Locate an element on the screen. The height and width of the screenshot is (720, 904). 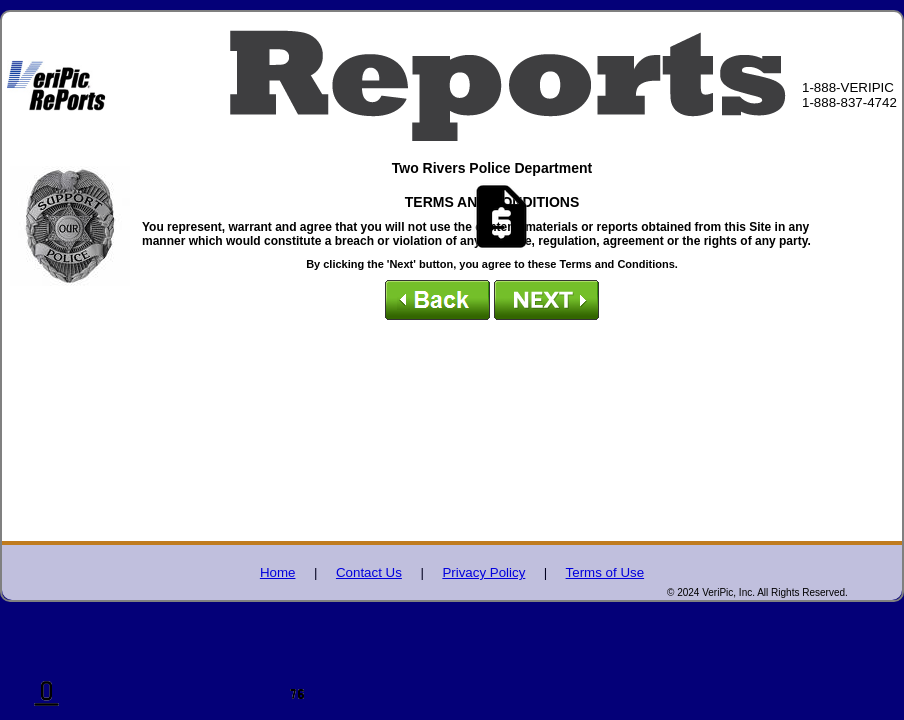
indicates item number 76 in a list or sequence is located at coordinates (297, 694).